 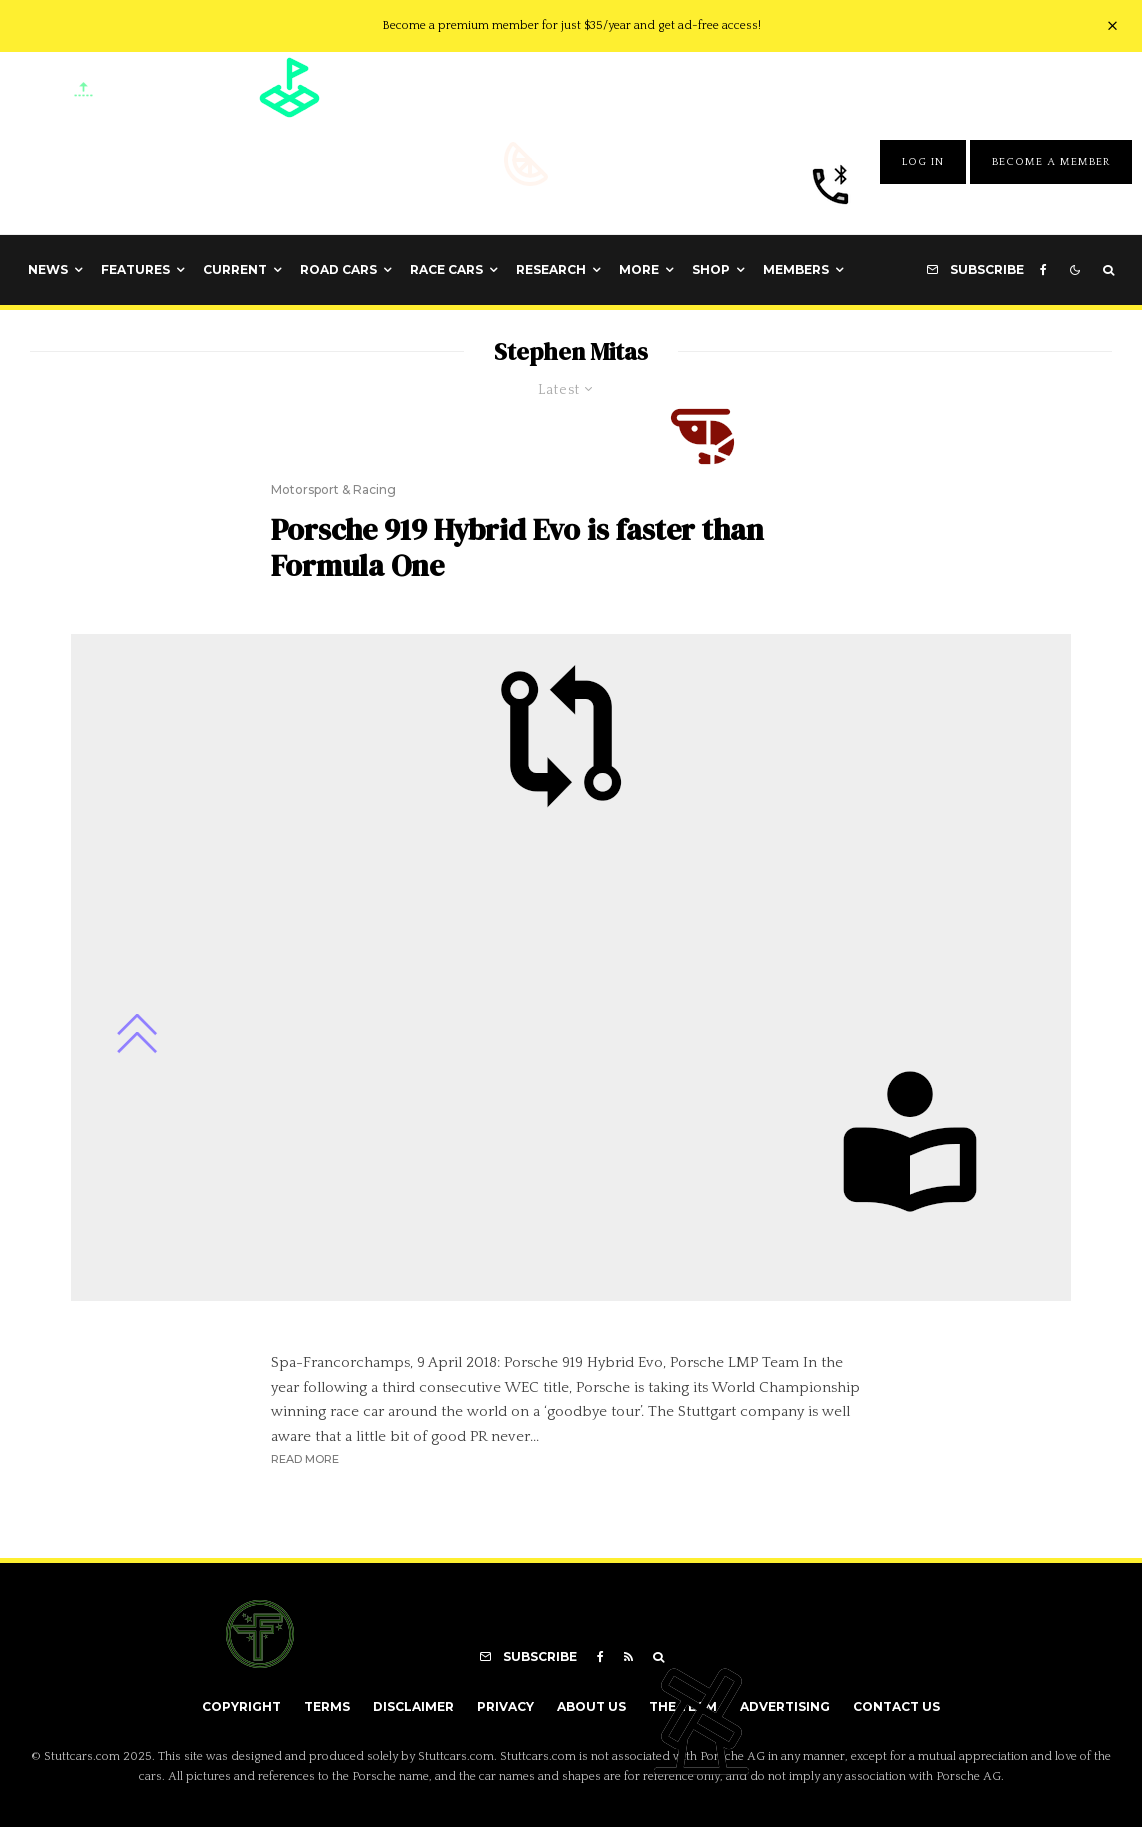 I want to click on collapse content upward, so click(x=83, y=90).